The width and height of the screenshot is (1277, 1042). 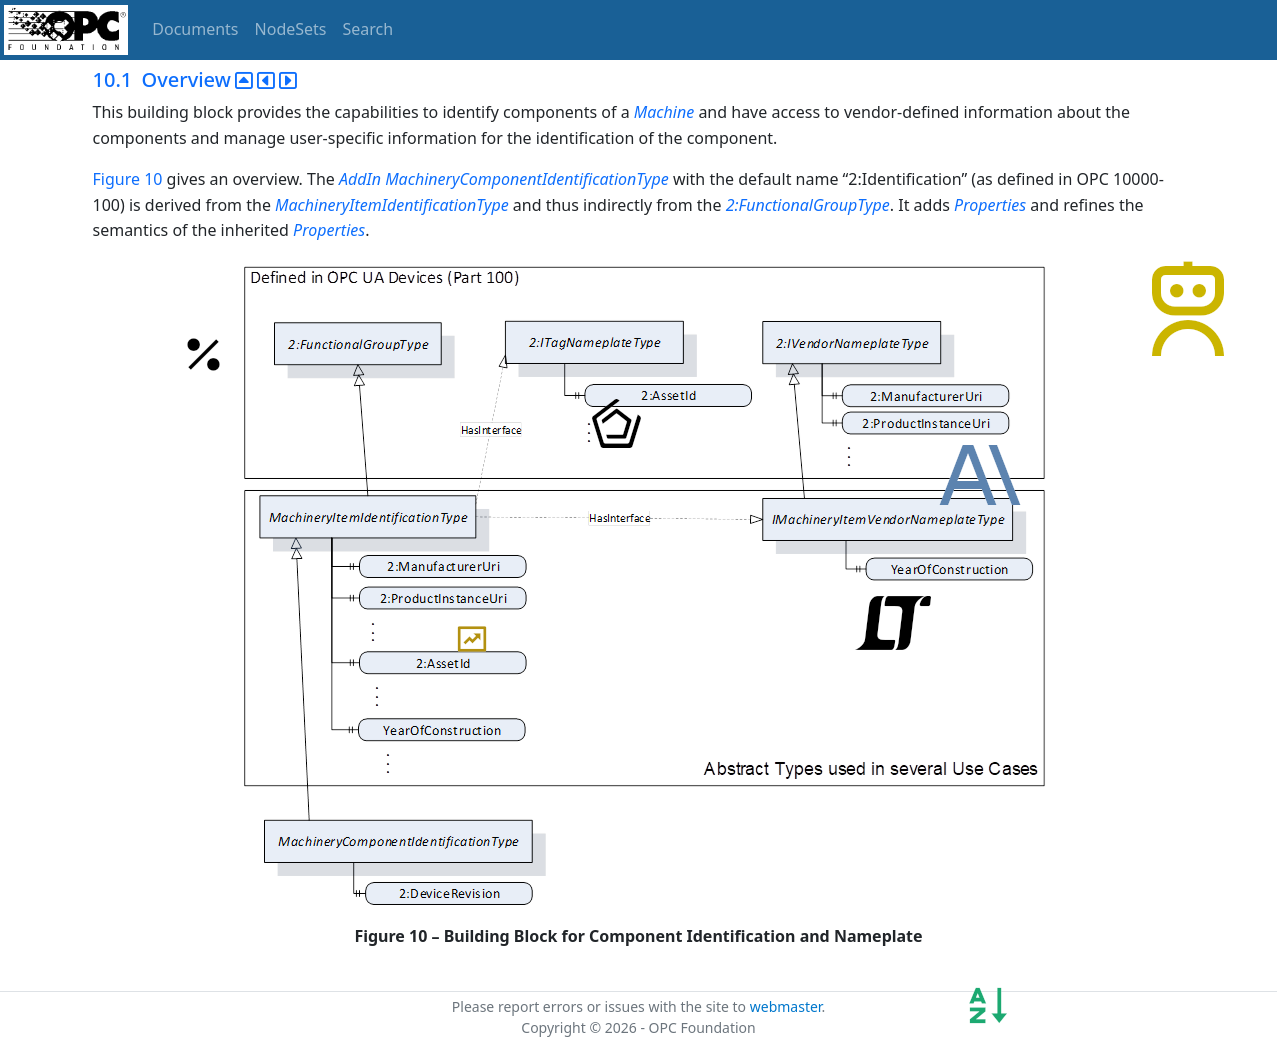 What do you see at coordinates (472, 639) in the screenshot?
I see `view financial growth or investment performance` at bounding box center [472, 639].